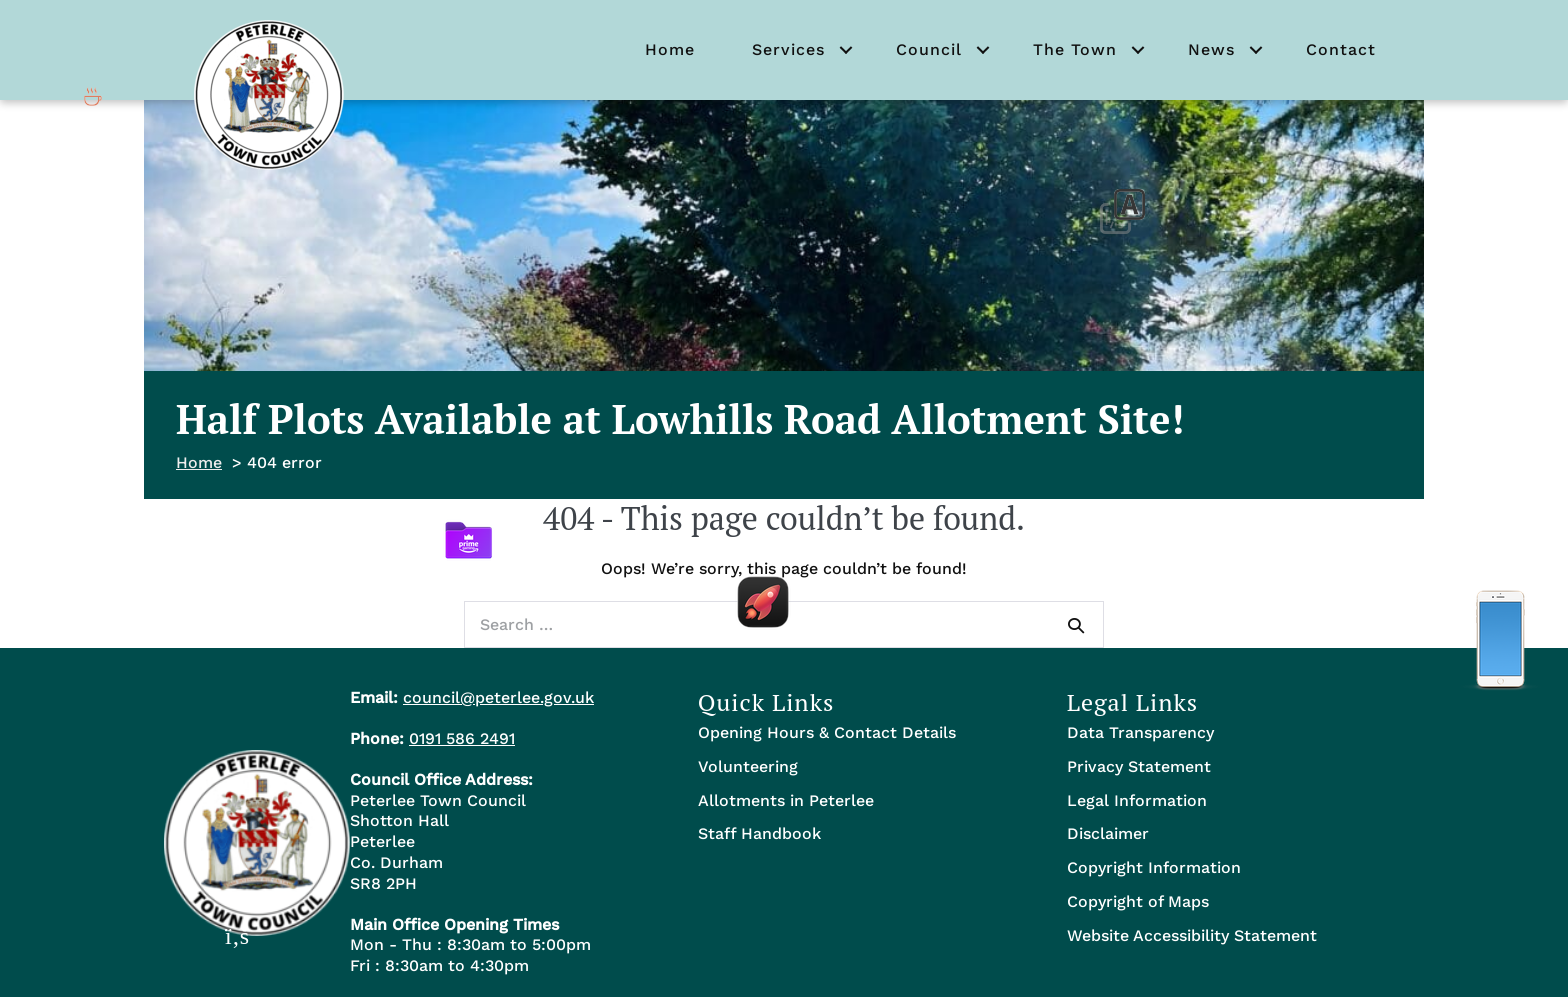 This screenshot has height=997, width=1568. What do you see at coordinates (763, 602) in the screenshot?
I see `open the games app or library` at bounding box center [763, 602].